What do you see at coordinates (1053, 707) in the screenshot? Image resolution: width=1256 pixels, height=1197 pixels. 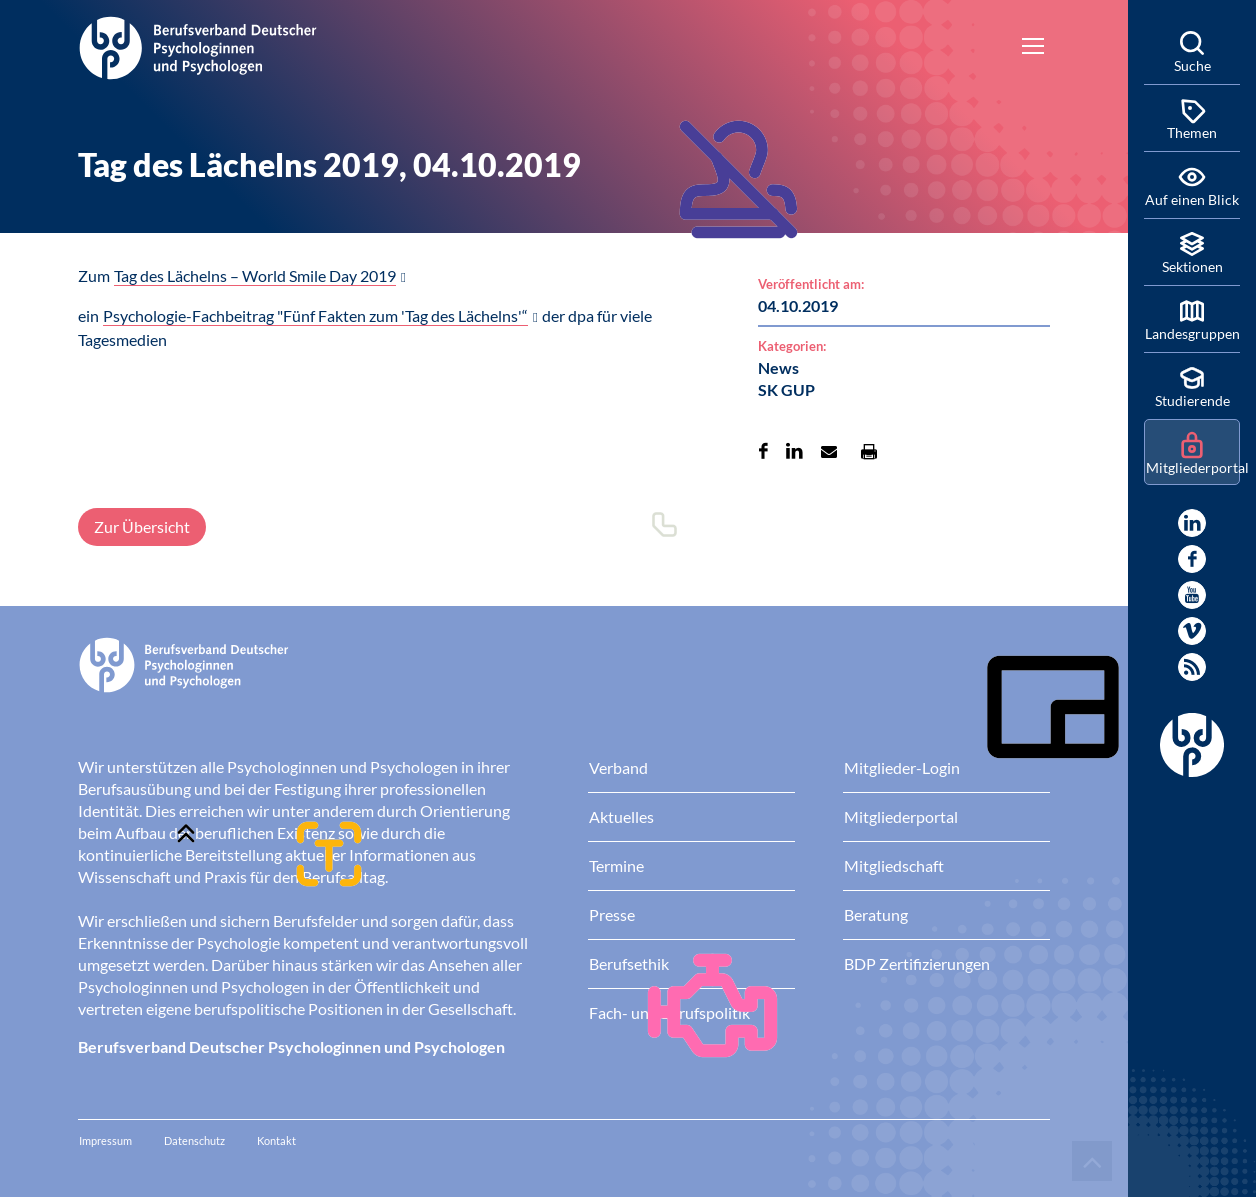 I see `enable picture-in-picture mode` at bounding box center [1053, 707].